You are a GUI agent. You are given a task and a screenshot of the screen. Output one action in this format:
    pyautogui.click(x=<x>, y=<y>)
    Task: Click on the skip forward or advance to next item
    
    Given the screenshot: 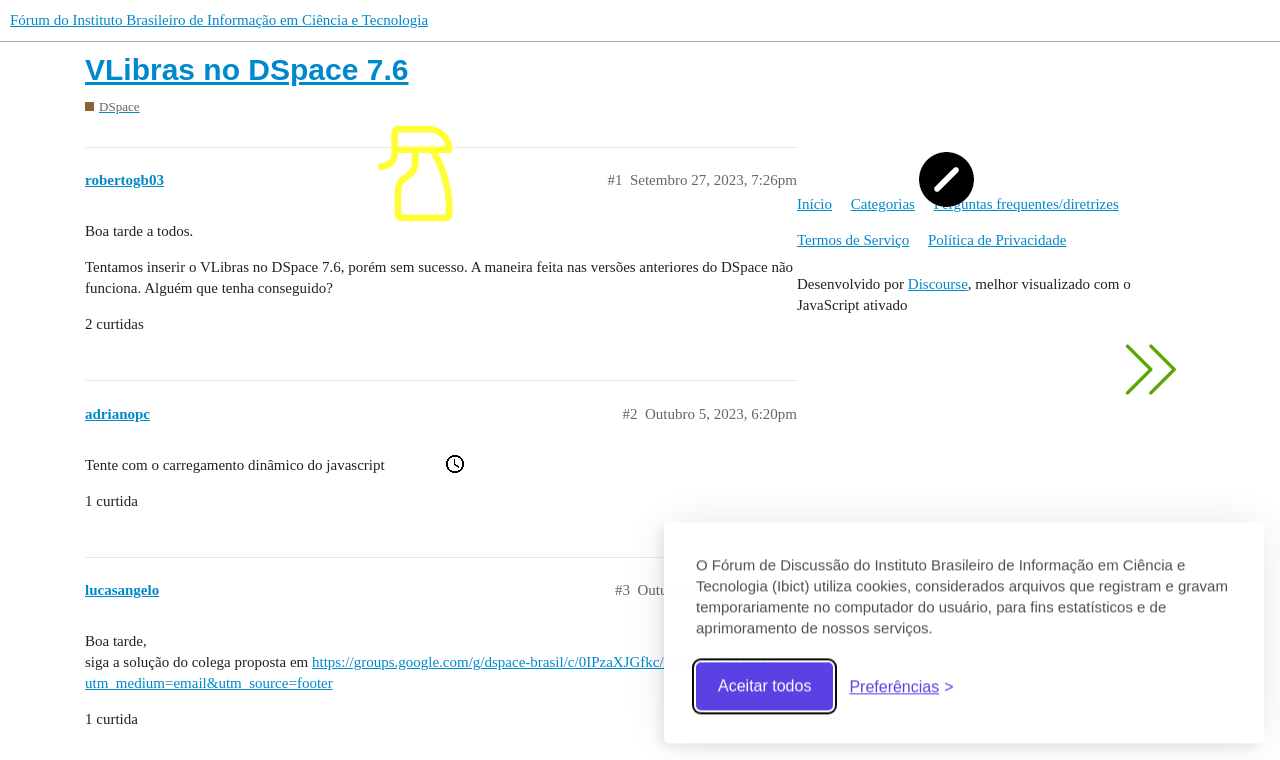 What is the action you would take?
    pyautogui.click(x=1148, y=369)
    